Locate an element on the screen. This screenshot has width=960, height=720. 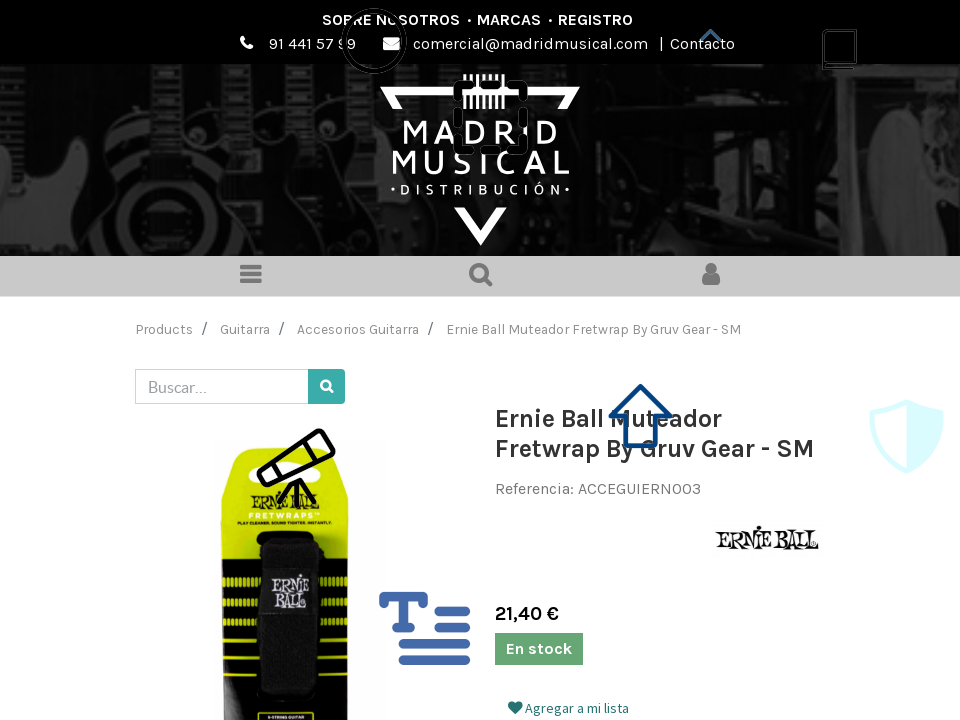
open a book or reading view is located at coordinates (839, 49).